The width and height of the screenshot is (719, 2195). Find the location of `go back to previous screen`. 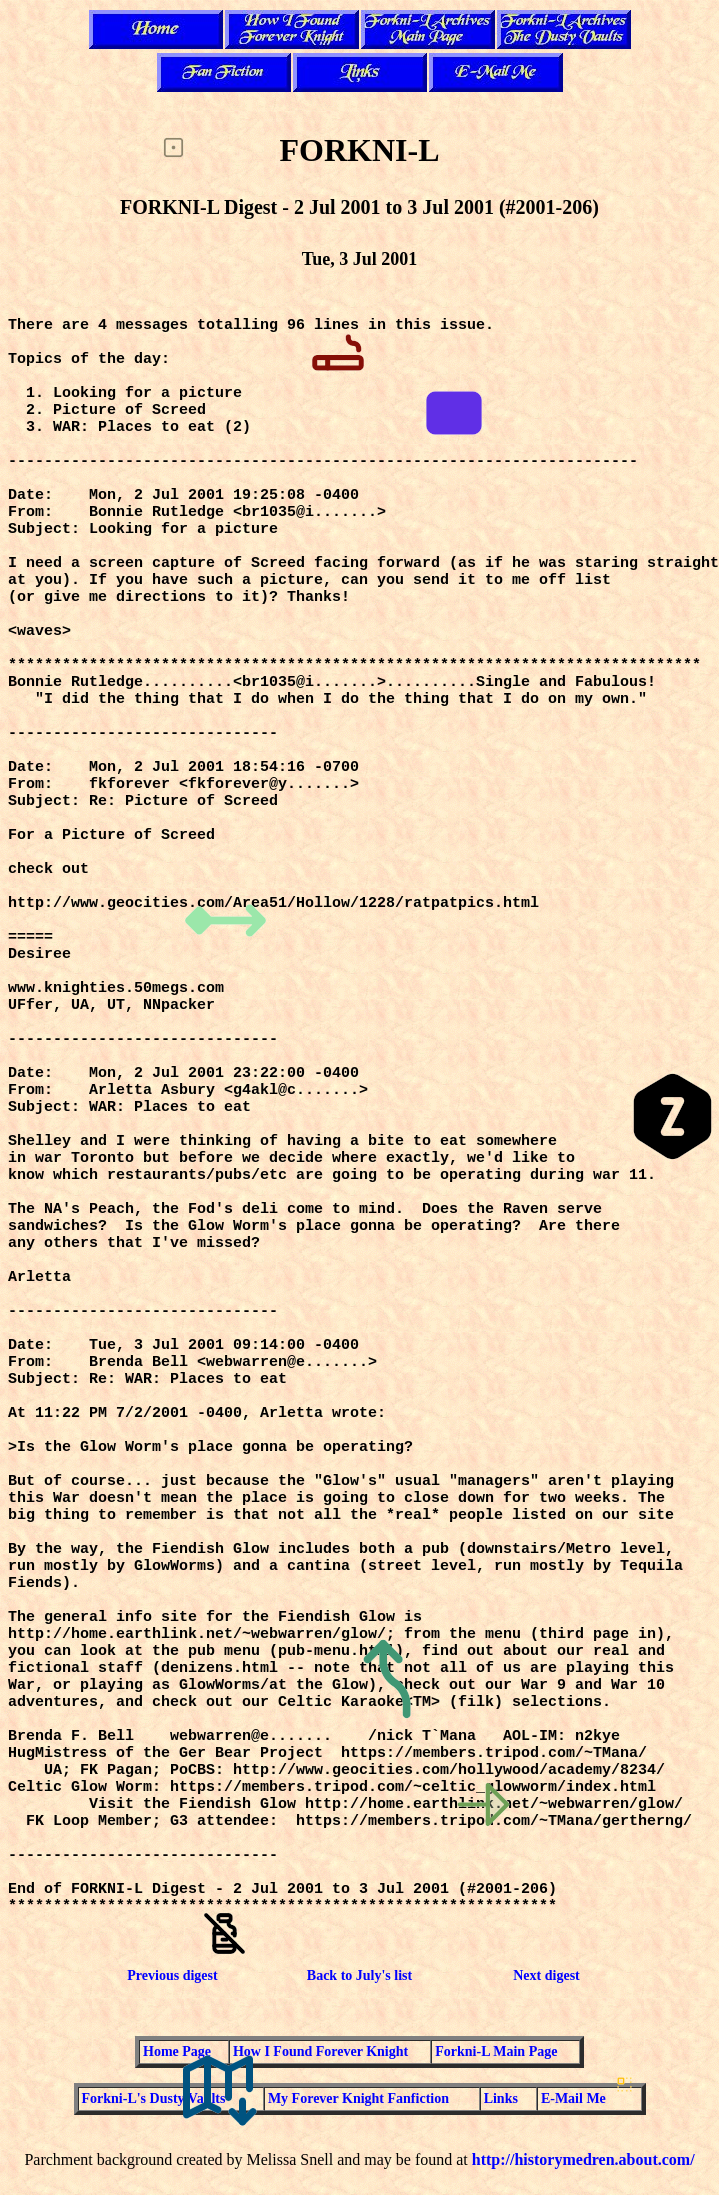

go back to previous screen is located at coordinates (391, 1679).